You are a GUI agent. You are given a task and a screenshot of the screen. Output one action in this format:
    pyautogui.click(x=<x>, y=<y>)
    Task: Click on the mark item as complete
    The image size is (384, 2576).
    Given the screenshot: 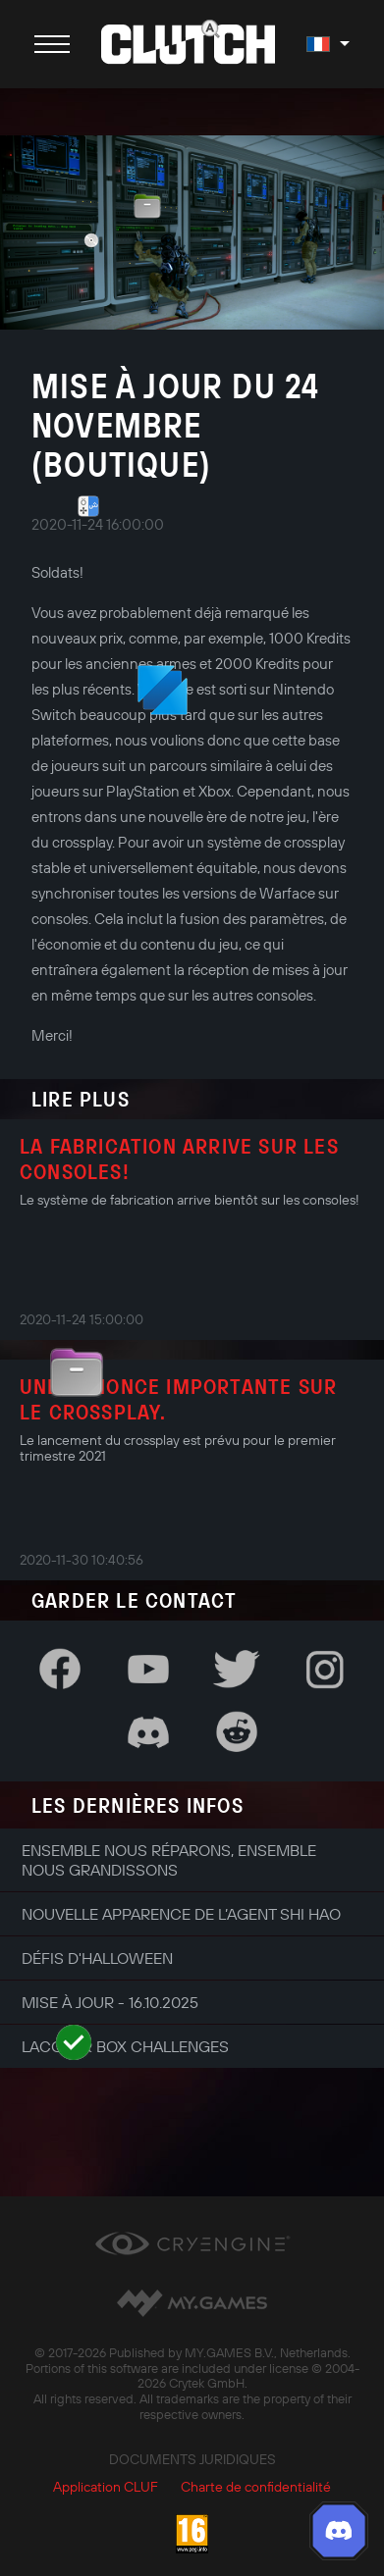 What is the action you would take?
    pyautogui.click(x=74, y=2042)
    